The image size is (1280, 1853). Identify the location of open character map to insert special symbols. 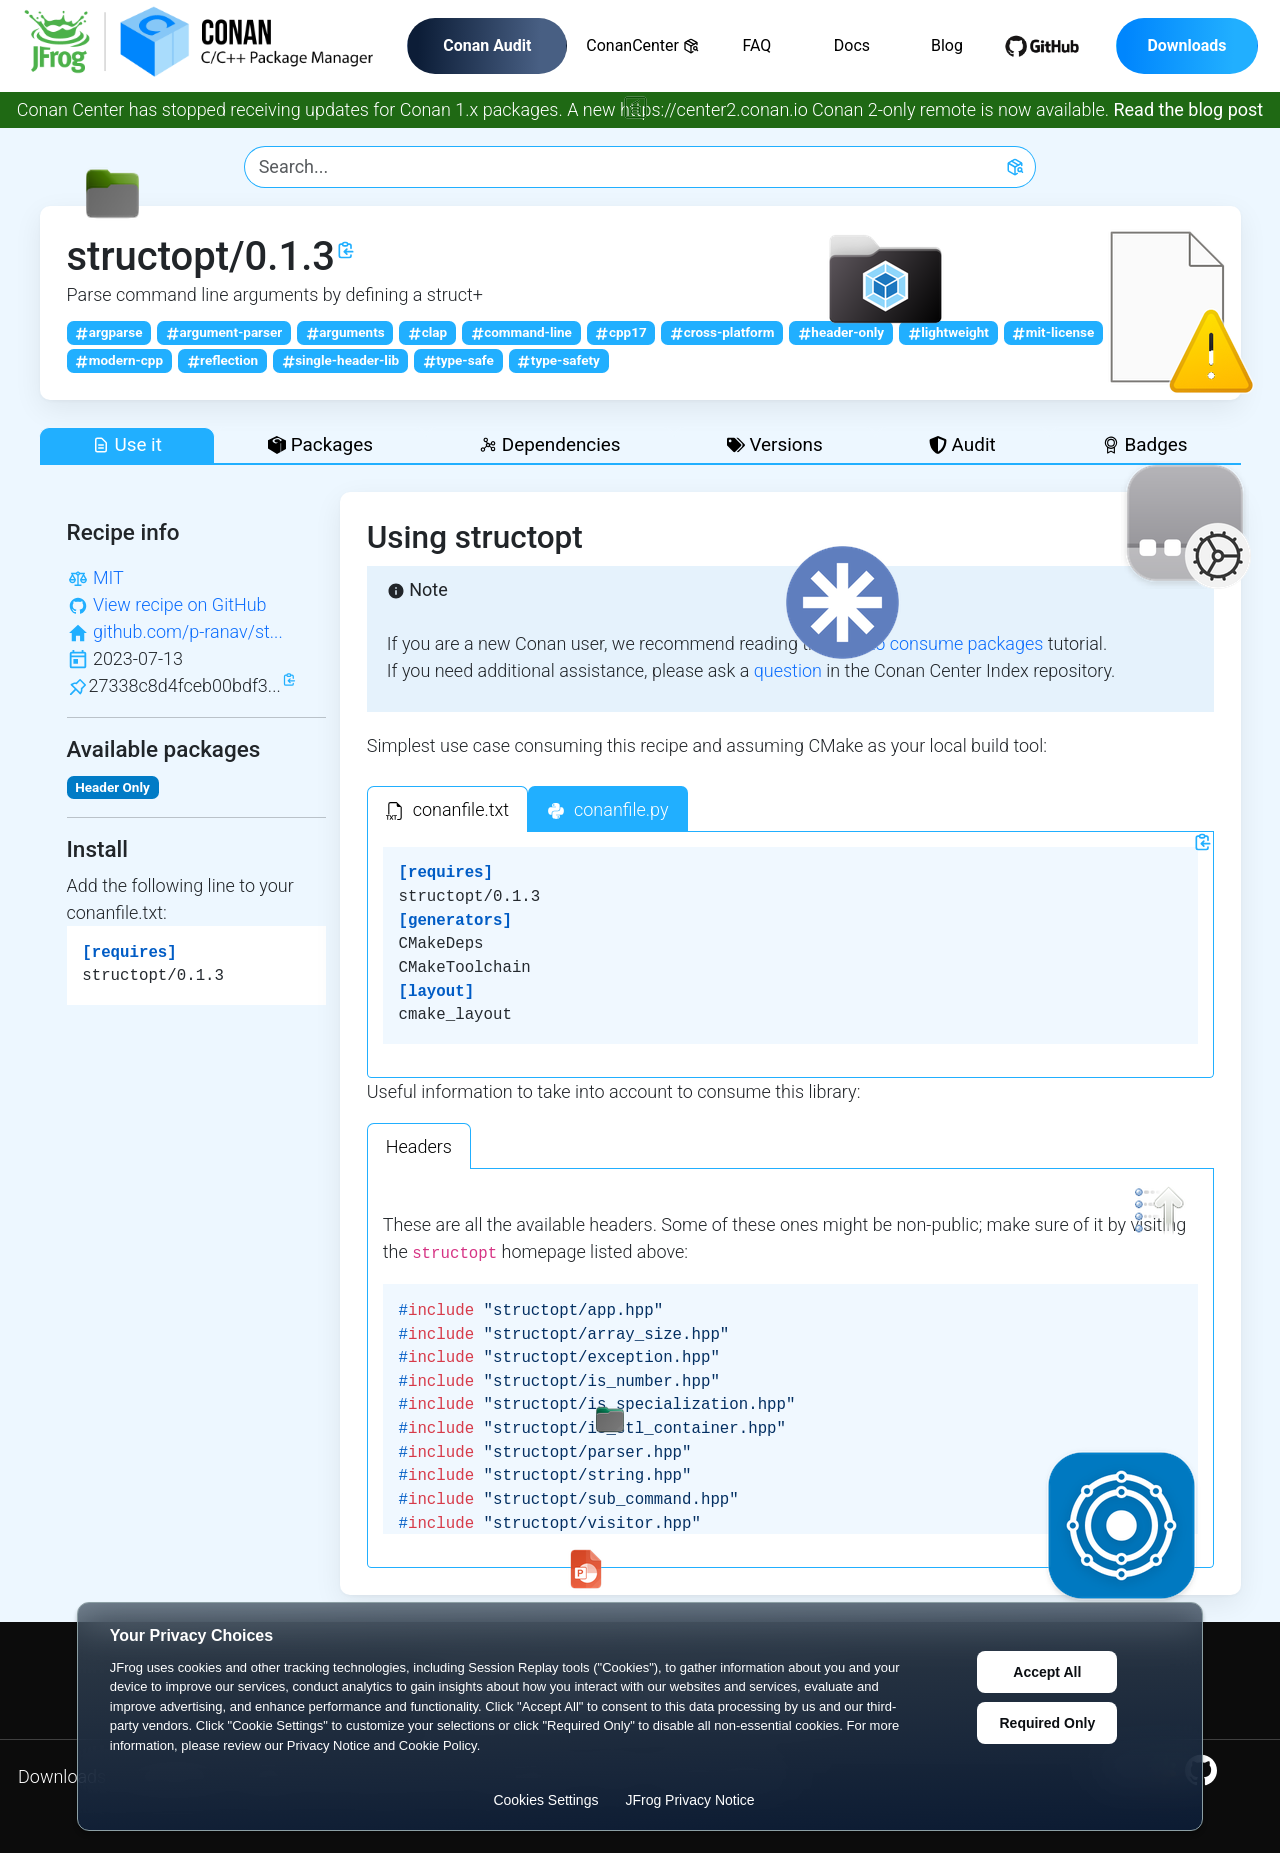
(635, 107).